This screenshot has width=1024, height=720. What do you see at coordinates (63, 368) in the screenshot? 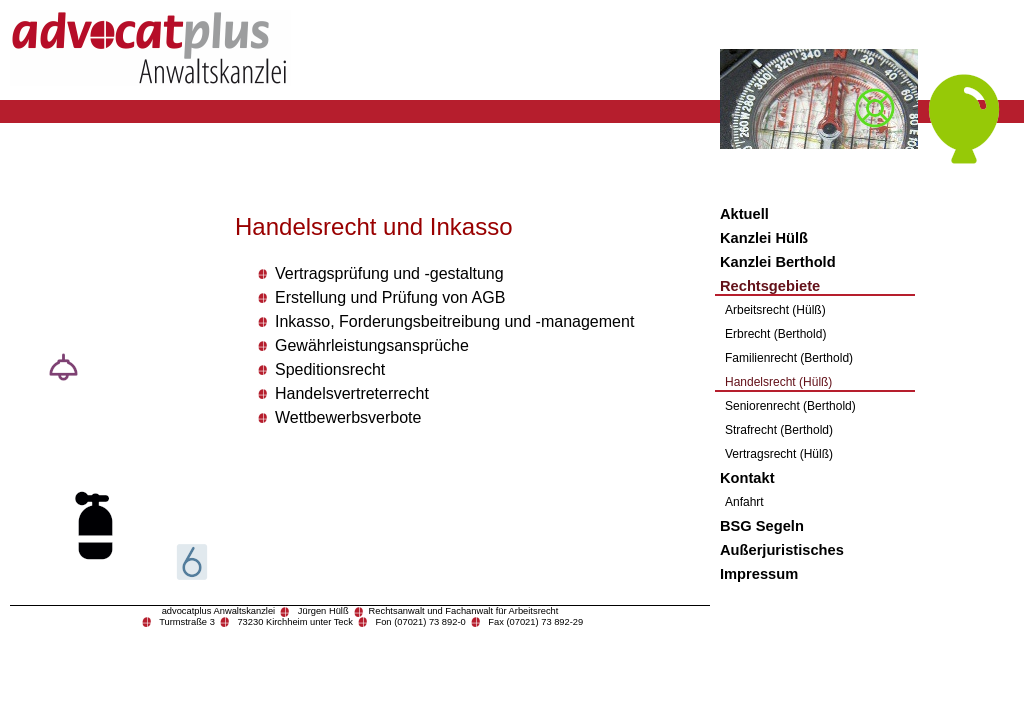
I see `toggle pendant lamp or ceiling light` at bounding box center [63, 368].